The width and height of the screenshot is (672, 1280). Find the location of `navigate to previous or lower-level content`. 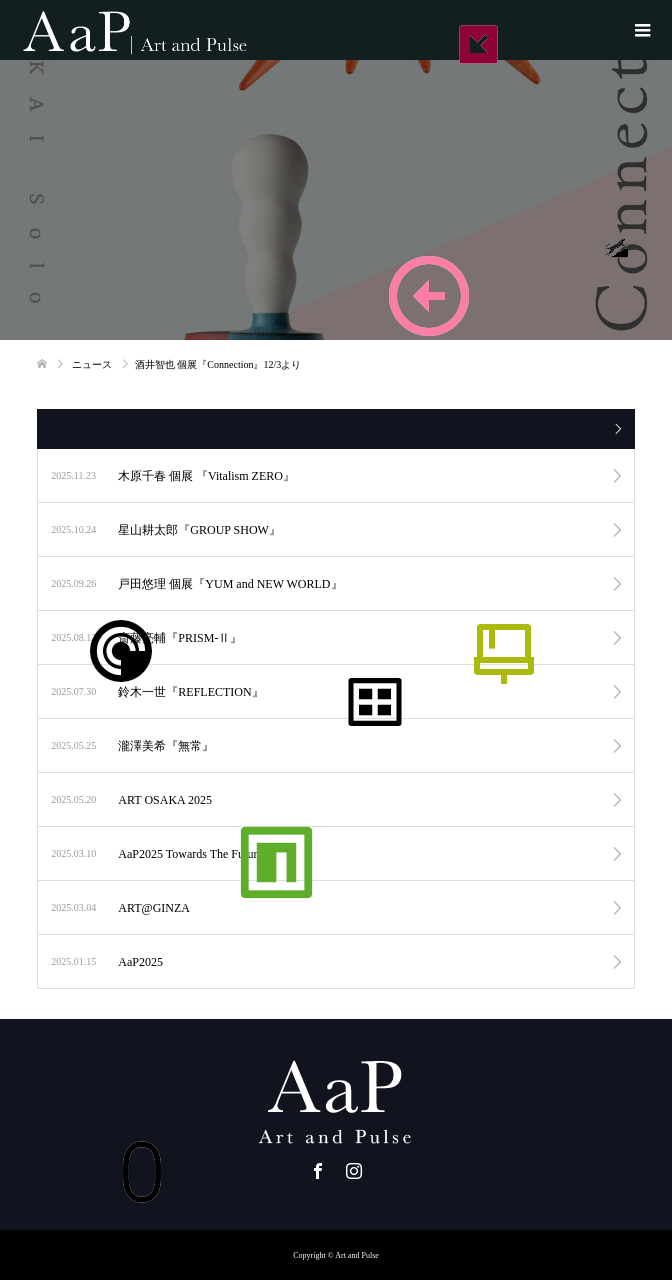

navigate to previous or lower-level content is located at coordinates (478, 44).